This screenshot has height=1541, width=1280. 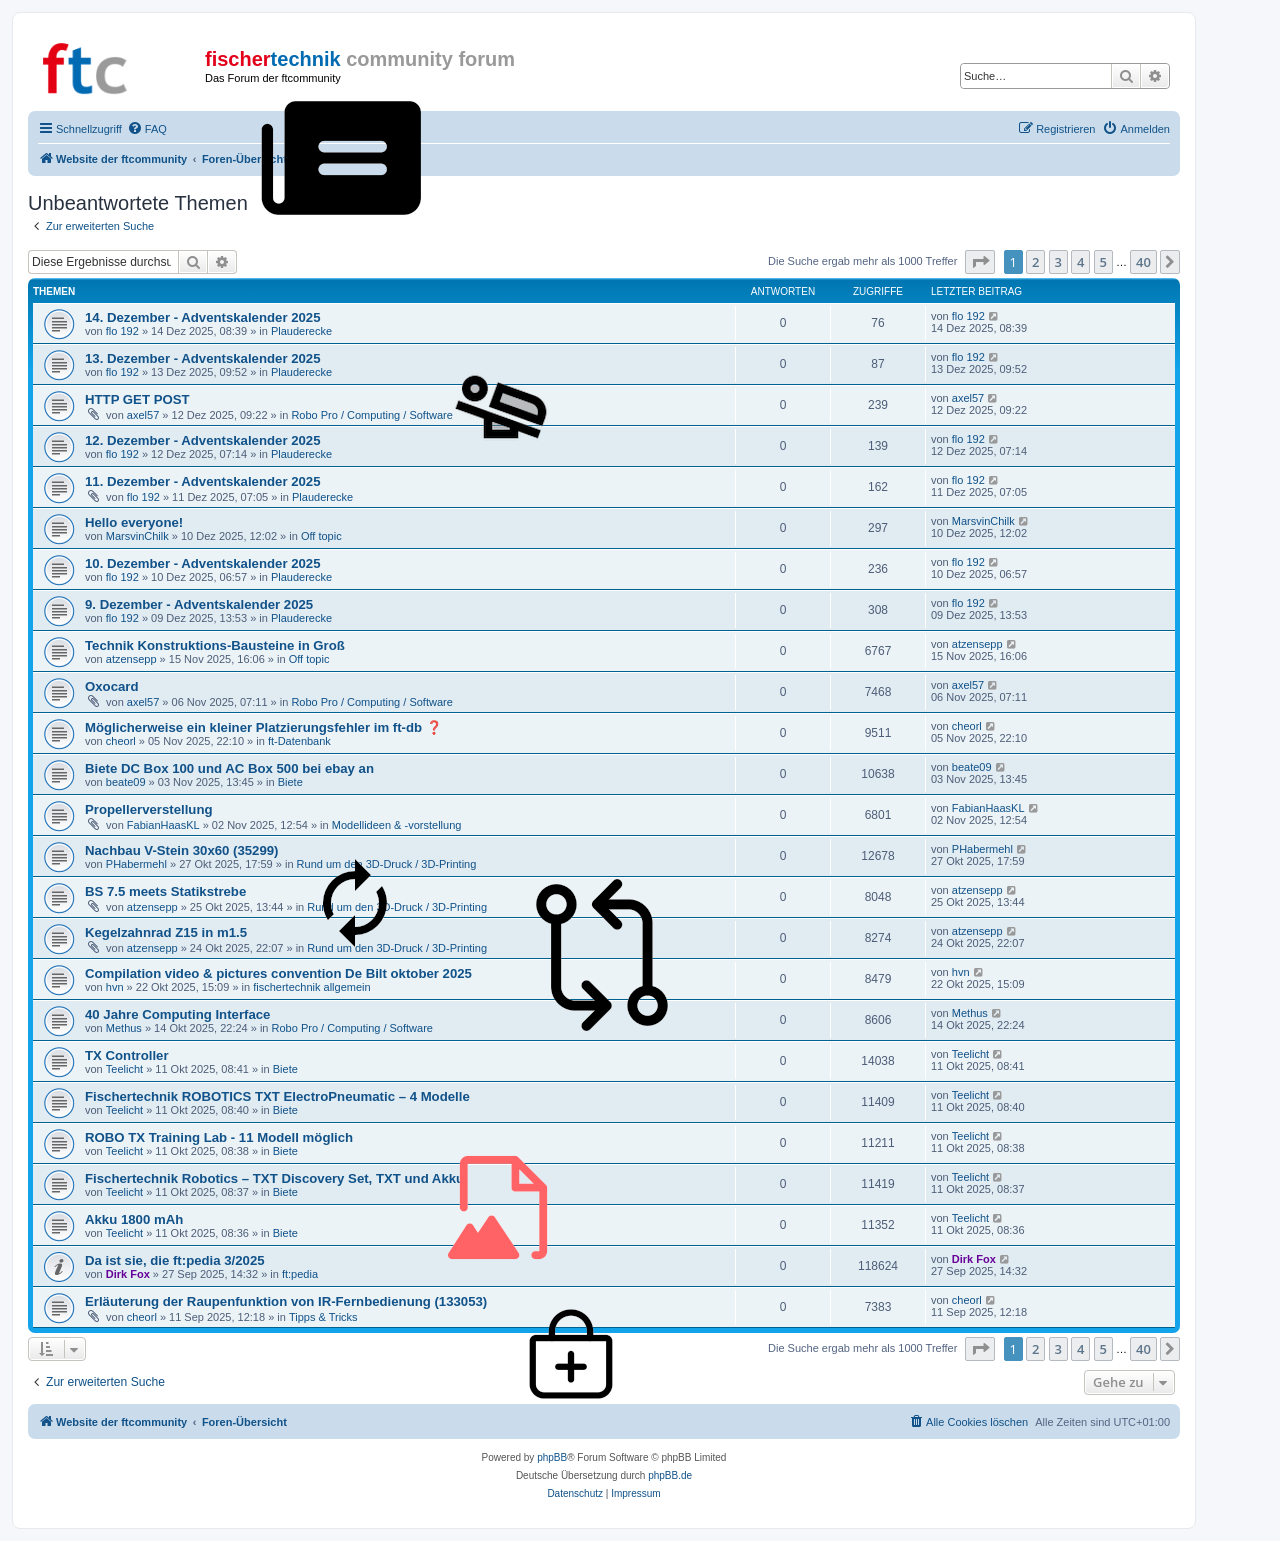 I want to click on view news or articles, so click(x=347, y=158).